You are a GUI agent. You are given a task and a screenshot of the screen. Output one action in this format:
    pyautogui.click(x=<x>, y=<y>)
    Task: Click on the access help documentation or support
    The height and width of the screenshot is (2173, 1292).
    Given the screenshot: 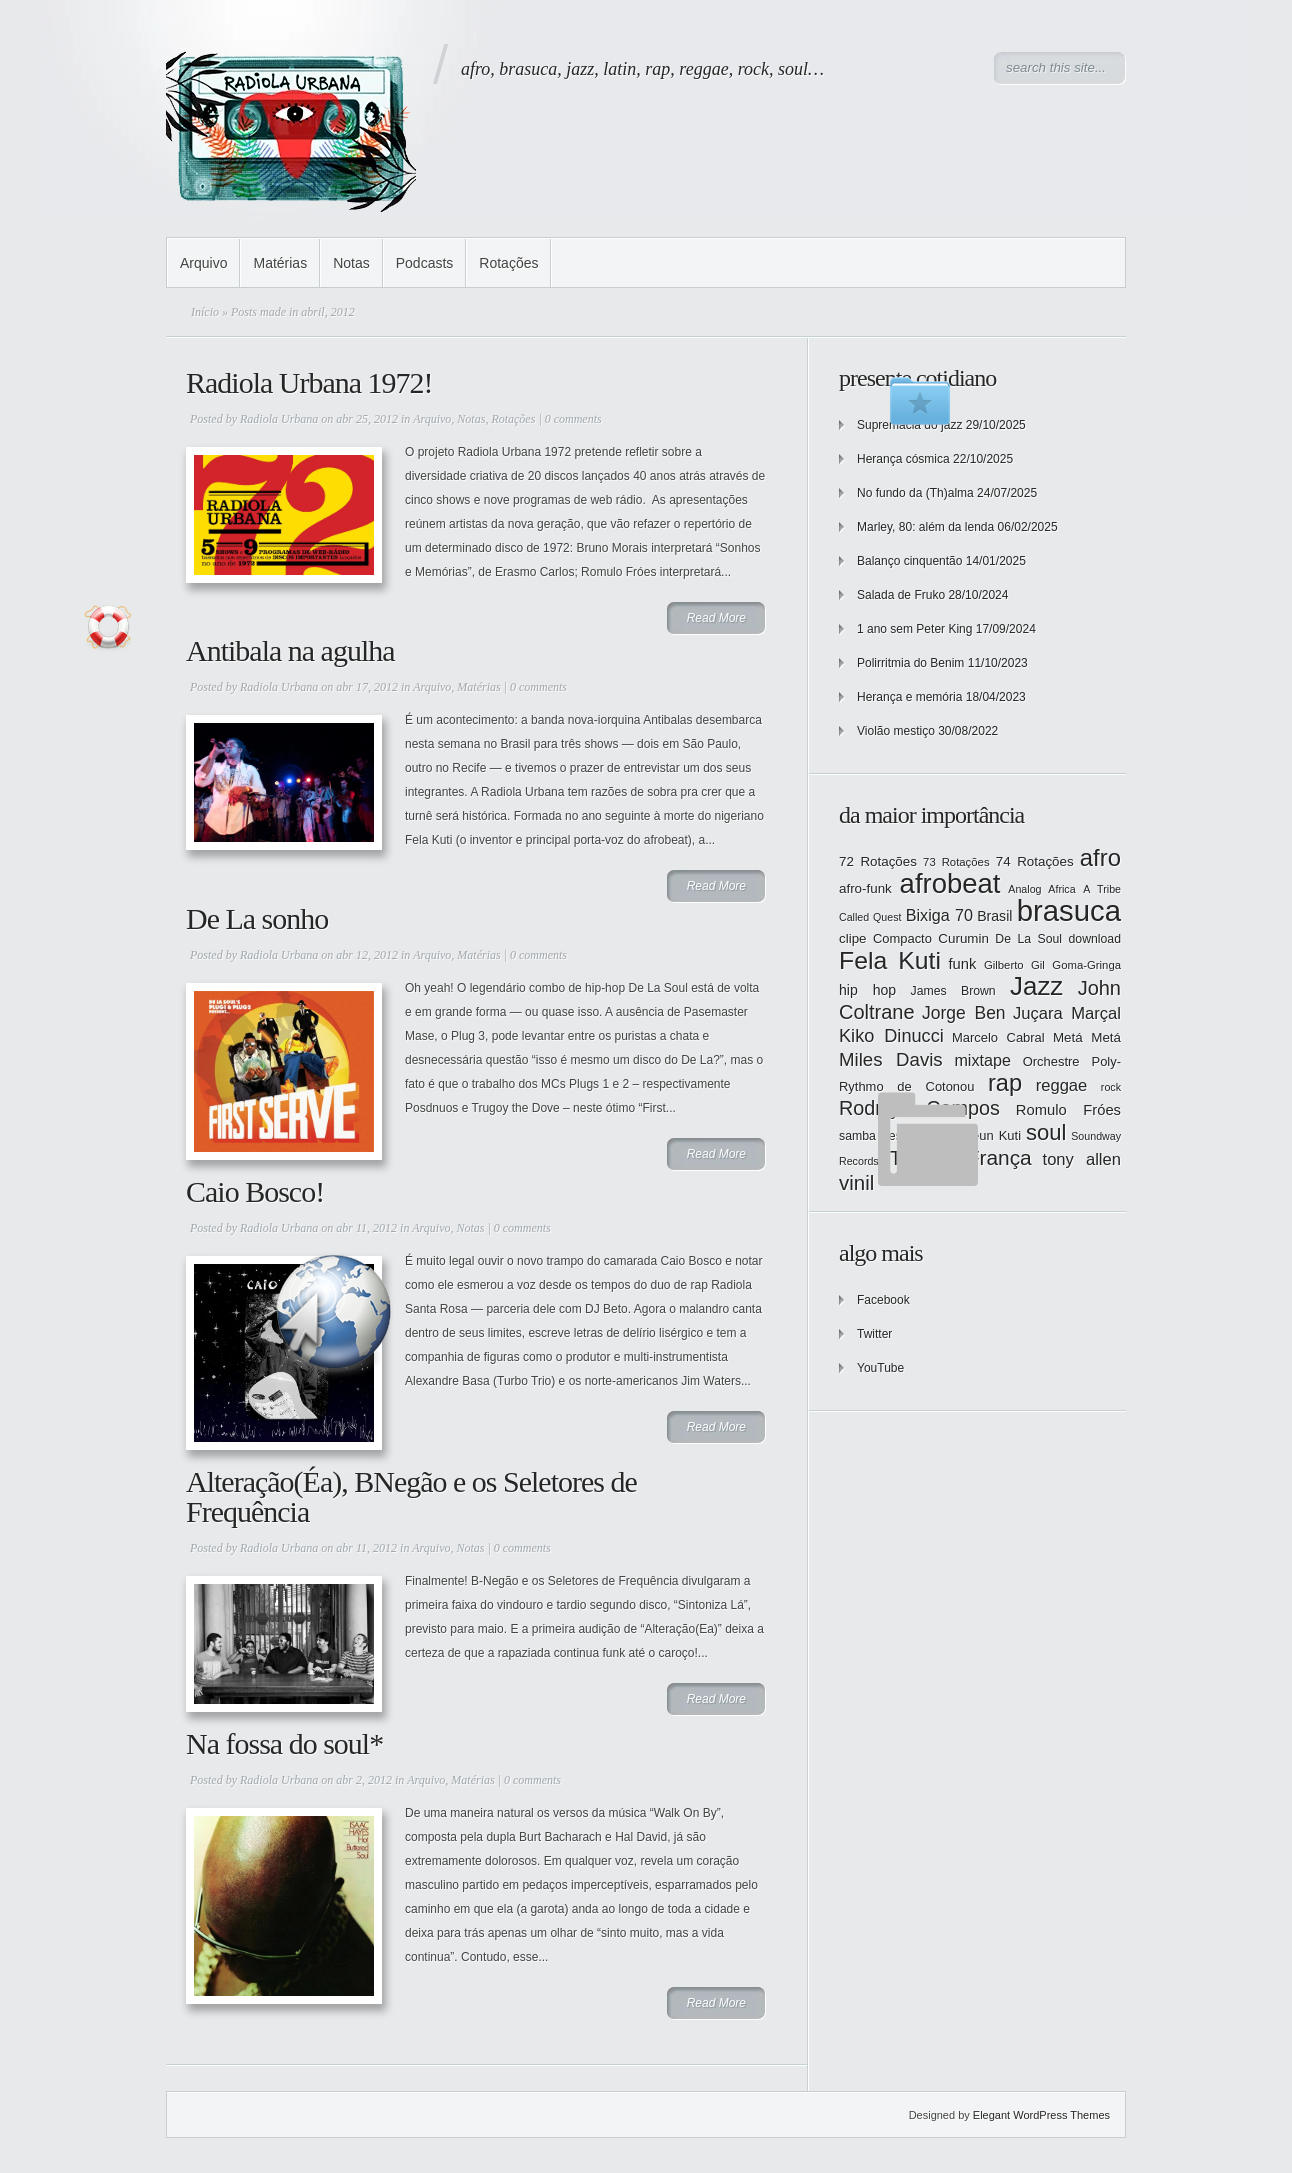 What is the action you would take?
    pyautogui.click(x=108, y=627)
    